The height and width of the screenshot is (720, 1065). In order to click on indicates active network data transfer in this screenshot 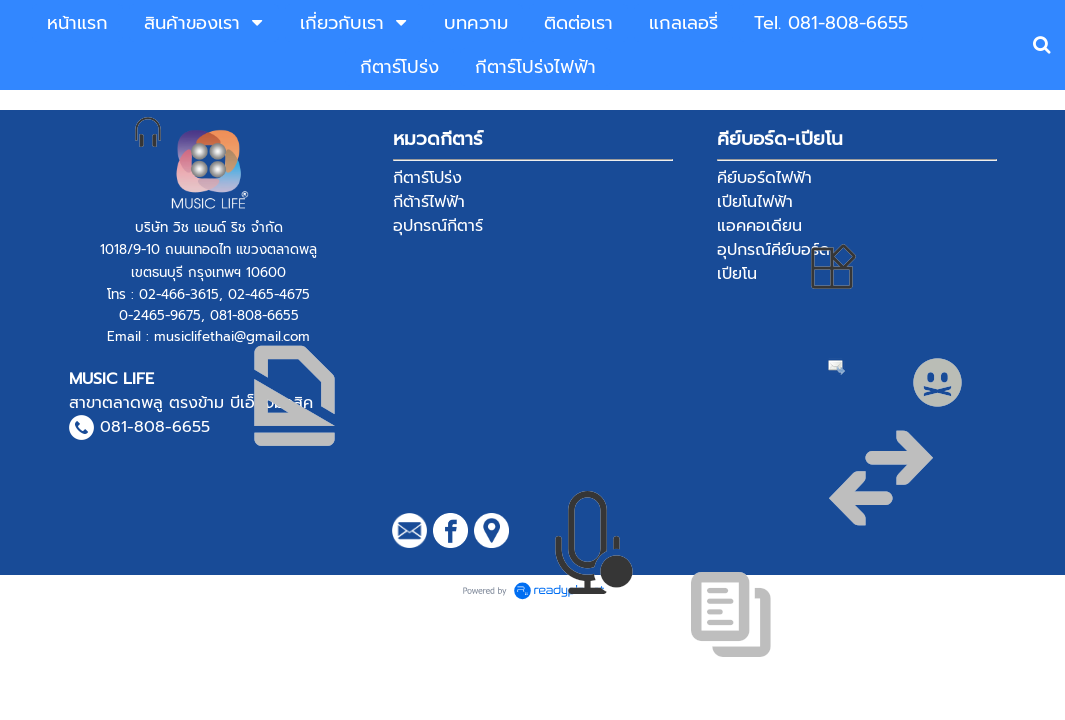, I will do `click(879, 478)`.